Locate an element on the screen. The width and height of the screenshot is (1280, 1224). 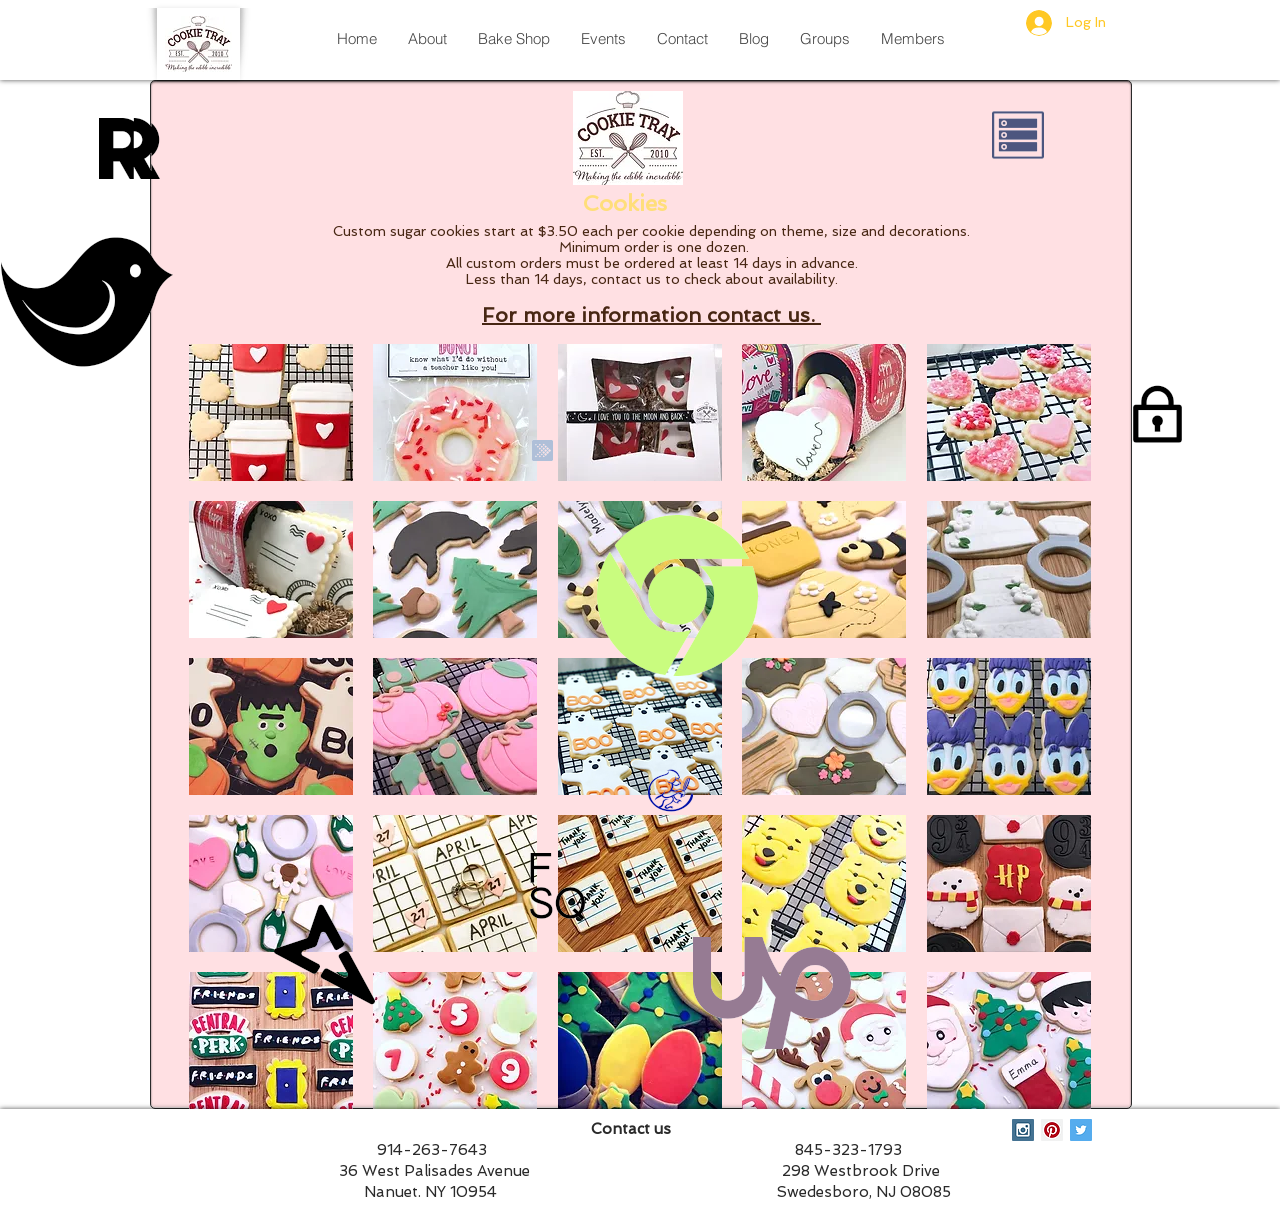
open the Upwork app is located at coordinates (772, 993).